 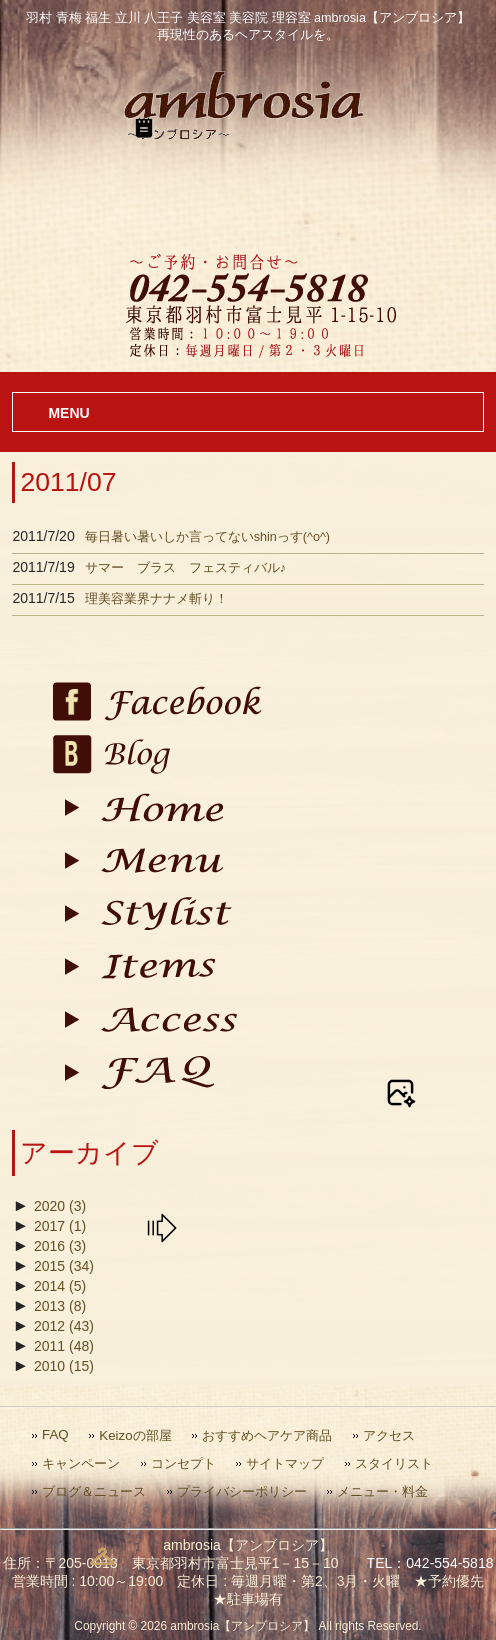 I want to click on skip forward or advance to next item, so click(x=161, y=1228).